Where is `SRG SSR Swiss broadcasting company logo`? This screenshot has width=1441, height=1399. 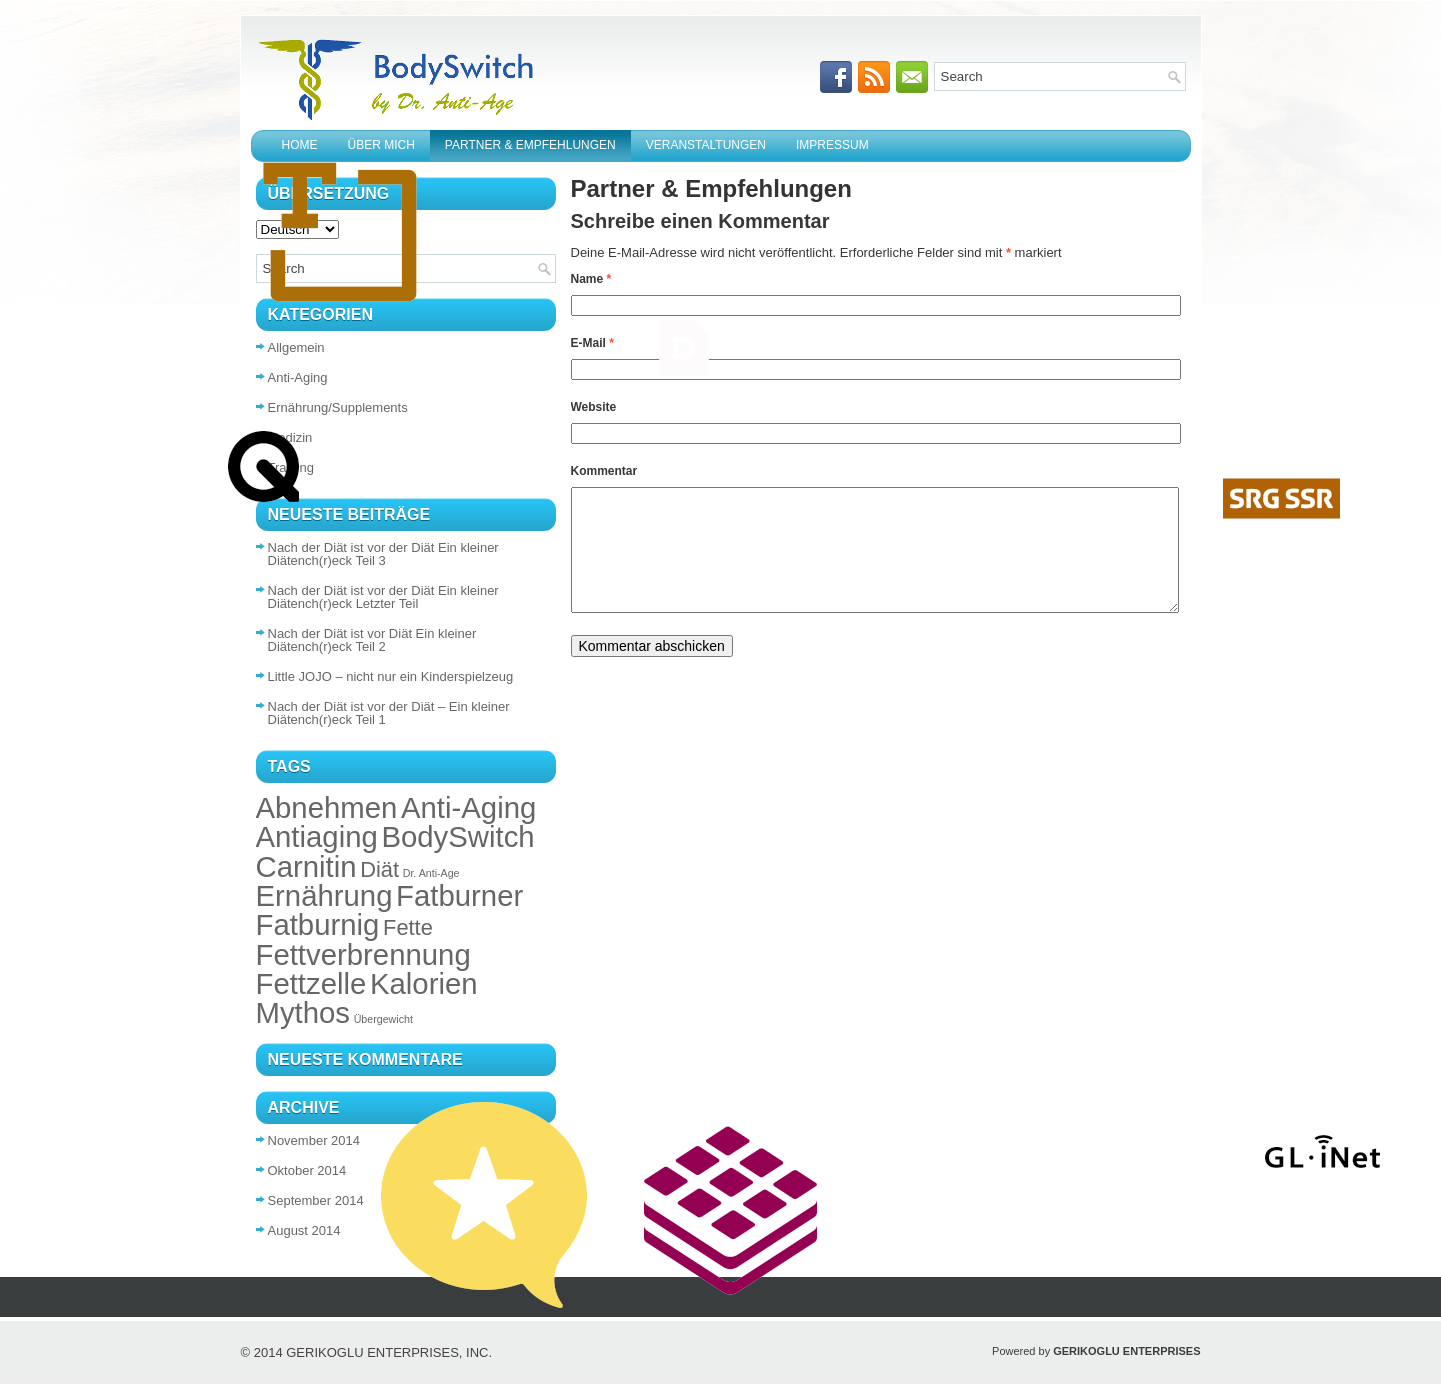
SRG SSR Swiss broadcasting company logo is located at coordinates (1281, 498).